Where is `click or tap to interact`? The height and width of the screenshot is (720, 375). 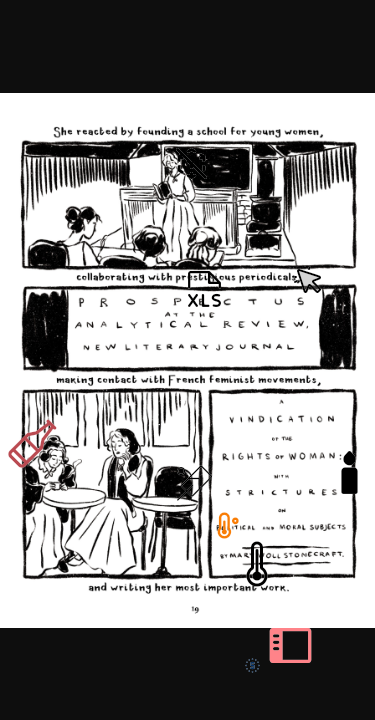 click or tap to interact is located at coordinates (309, 281).